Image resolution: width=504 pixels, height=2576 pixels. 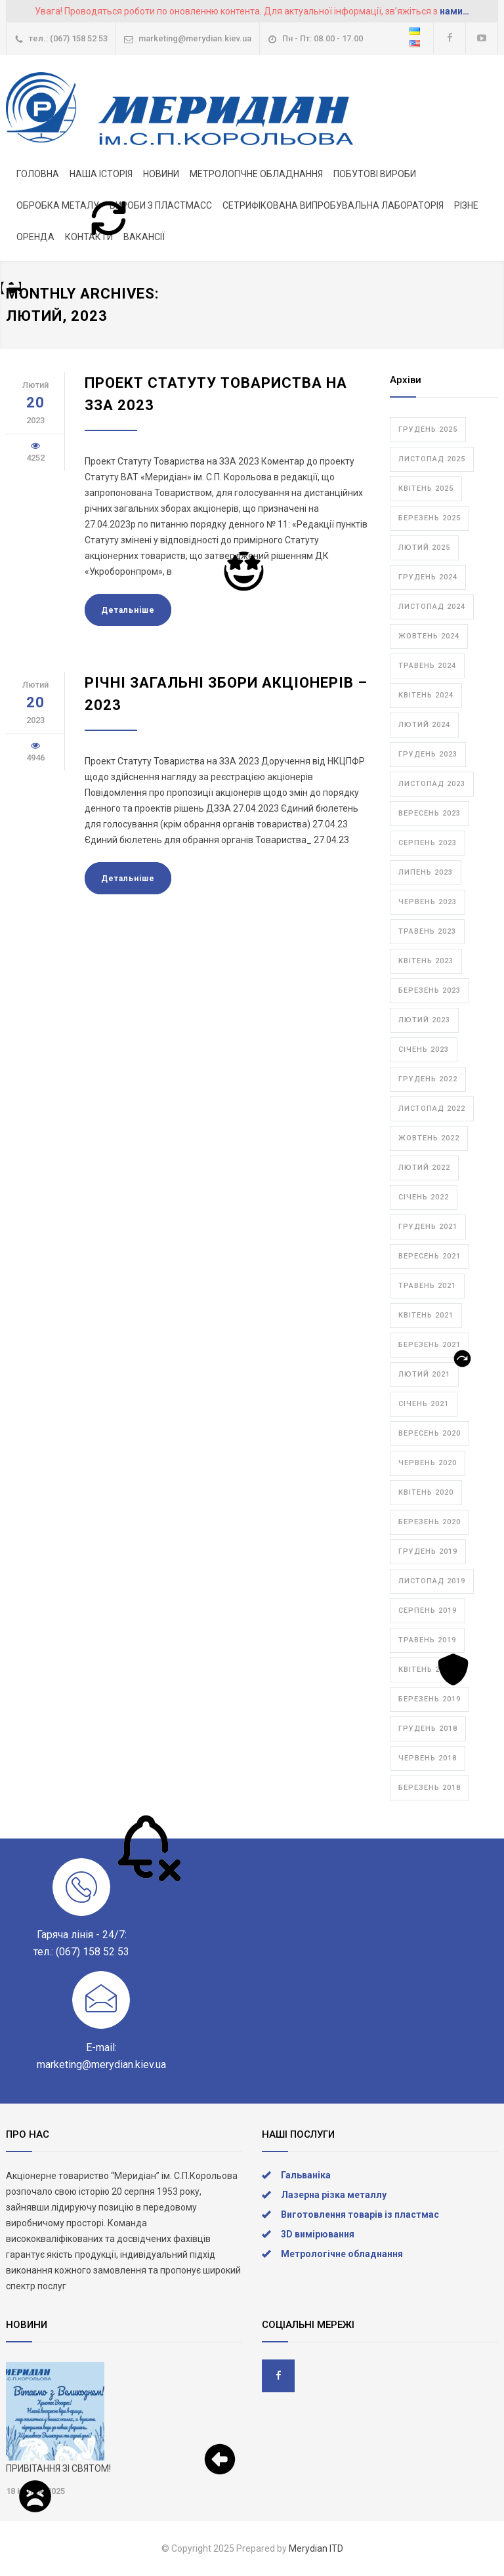 I want to click on skip to next scheduled task or plan, so click(x=462, y=1358).